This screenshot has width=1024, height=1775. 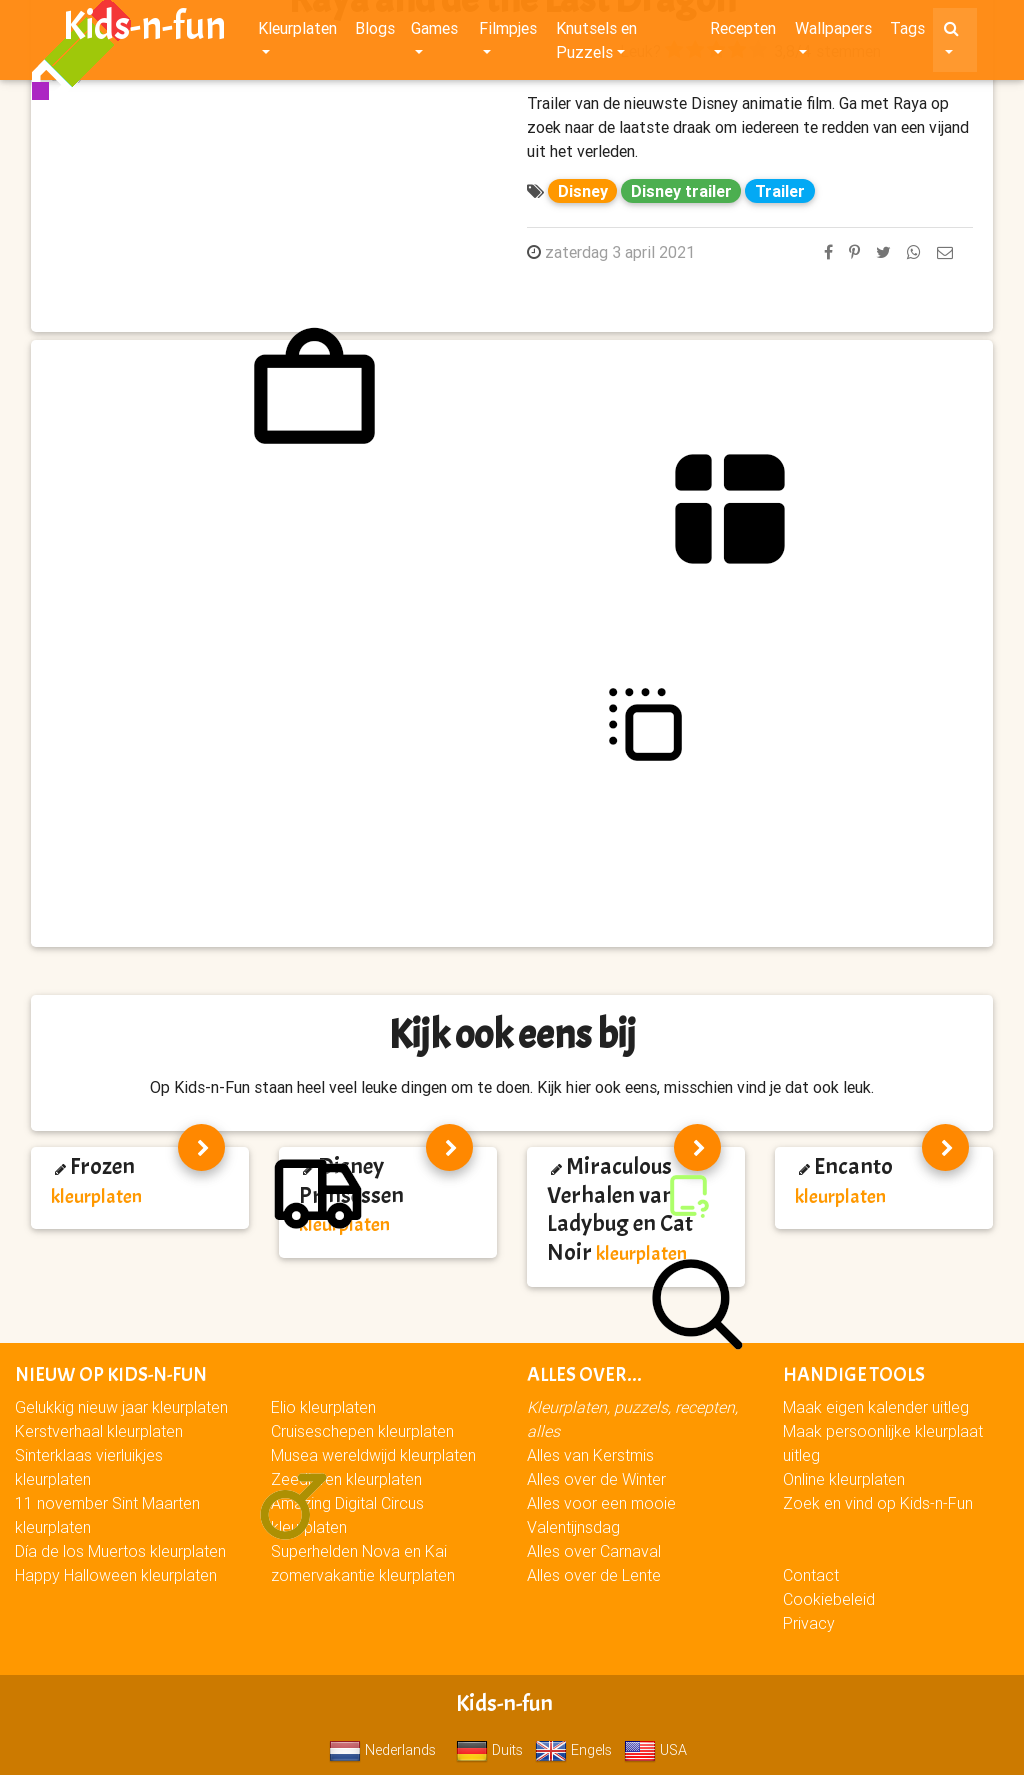 What do you see at coordinates (293, 1506) in the screenshot?
I see `select demiboy gender identity` at bounding box center [293, 1506].